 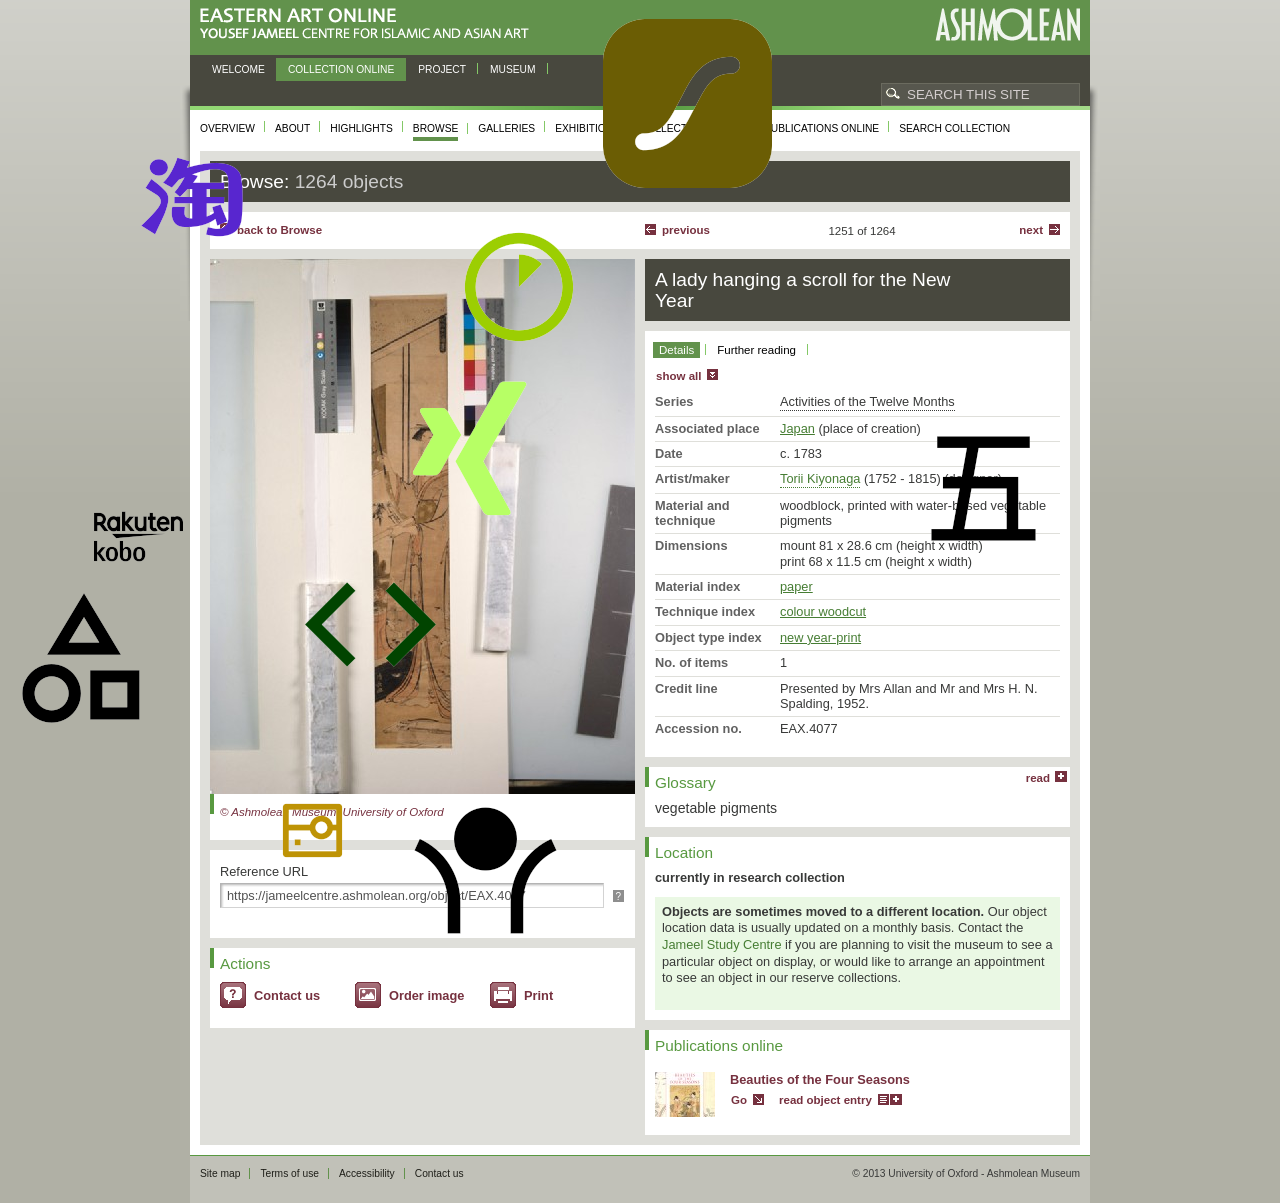 I want to click on open the Rakuten Kobo e-reader app, so click(x=138, y=536).